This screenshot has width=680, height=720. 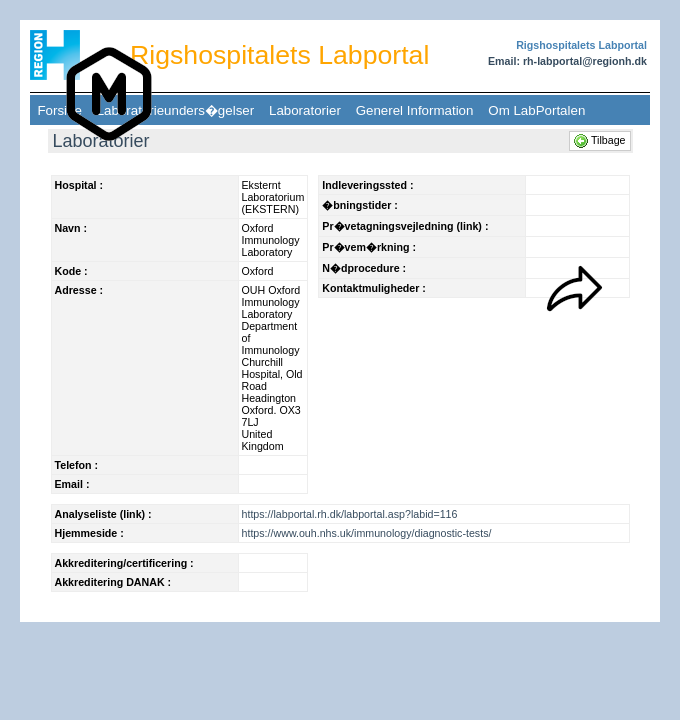 What do you see at coordinates (109, 94) in the screenshot?
I see `indicates a module or component in a system` at bounding box center [109, 94].